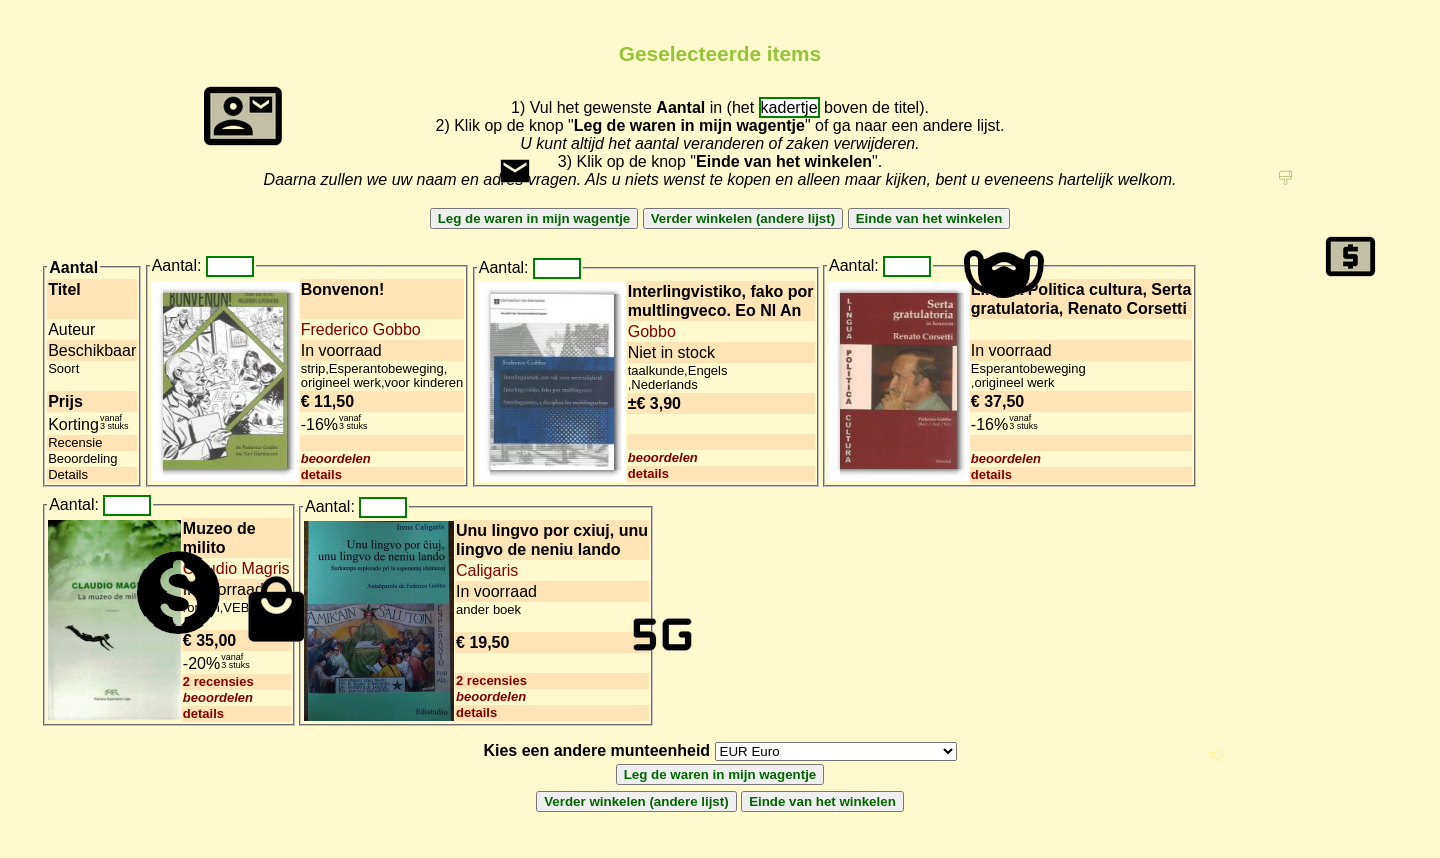  Describe the element at coordinates (276, 610) in the screenshot. I see `open shopping or store section` at that location.